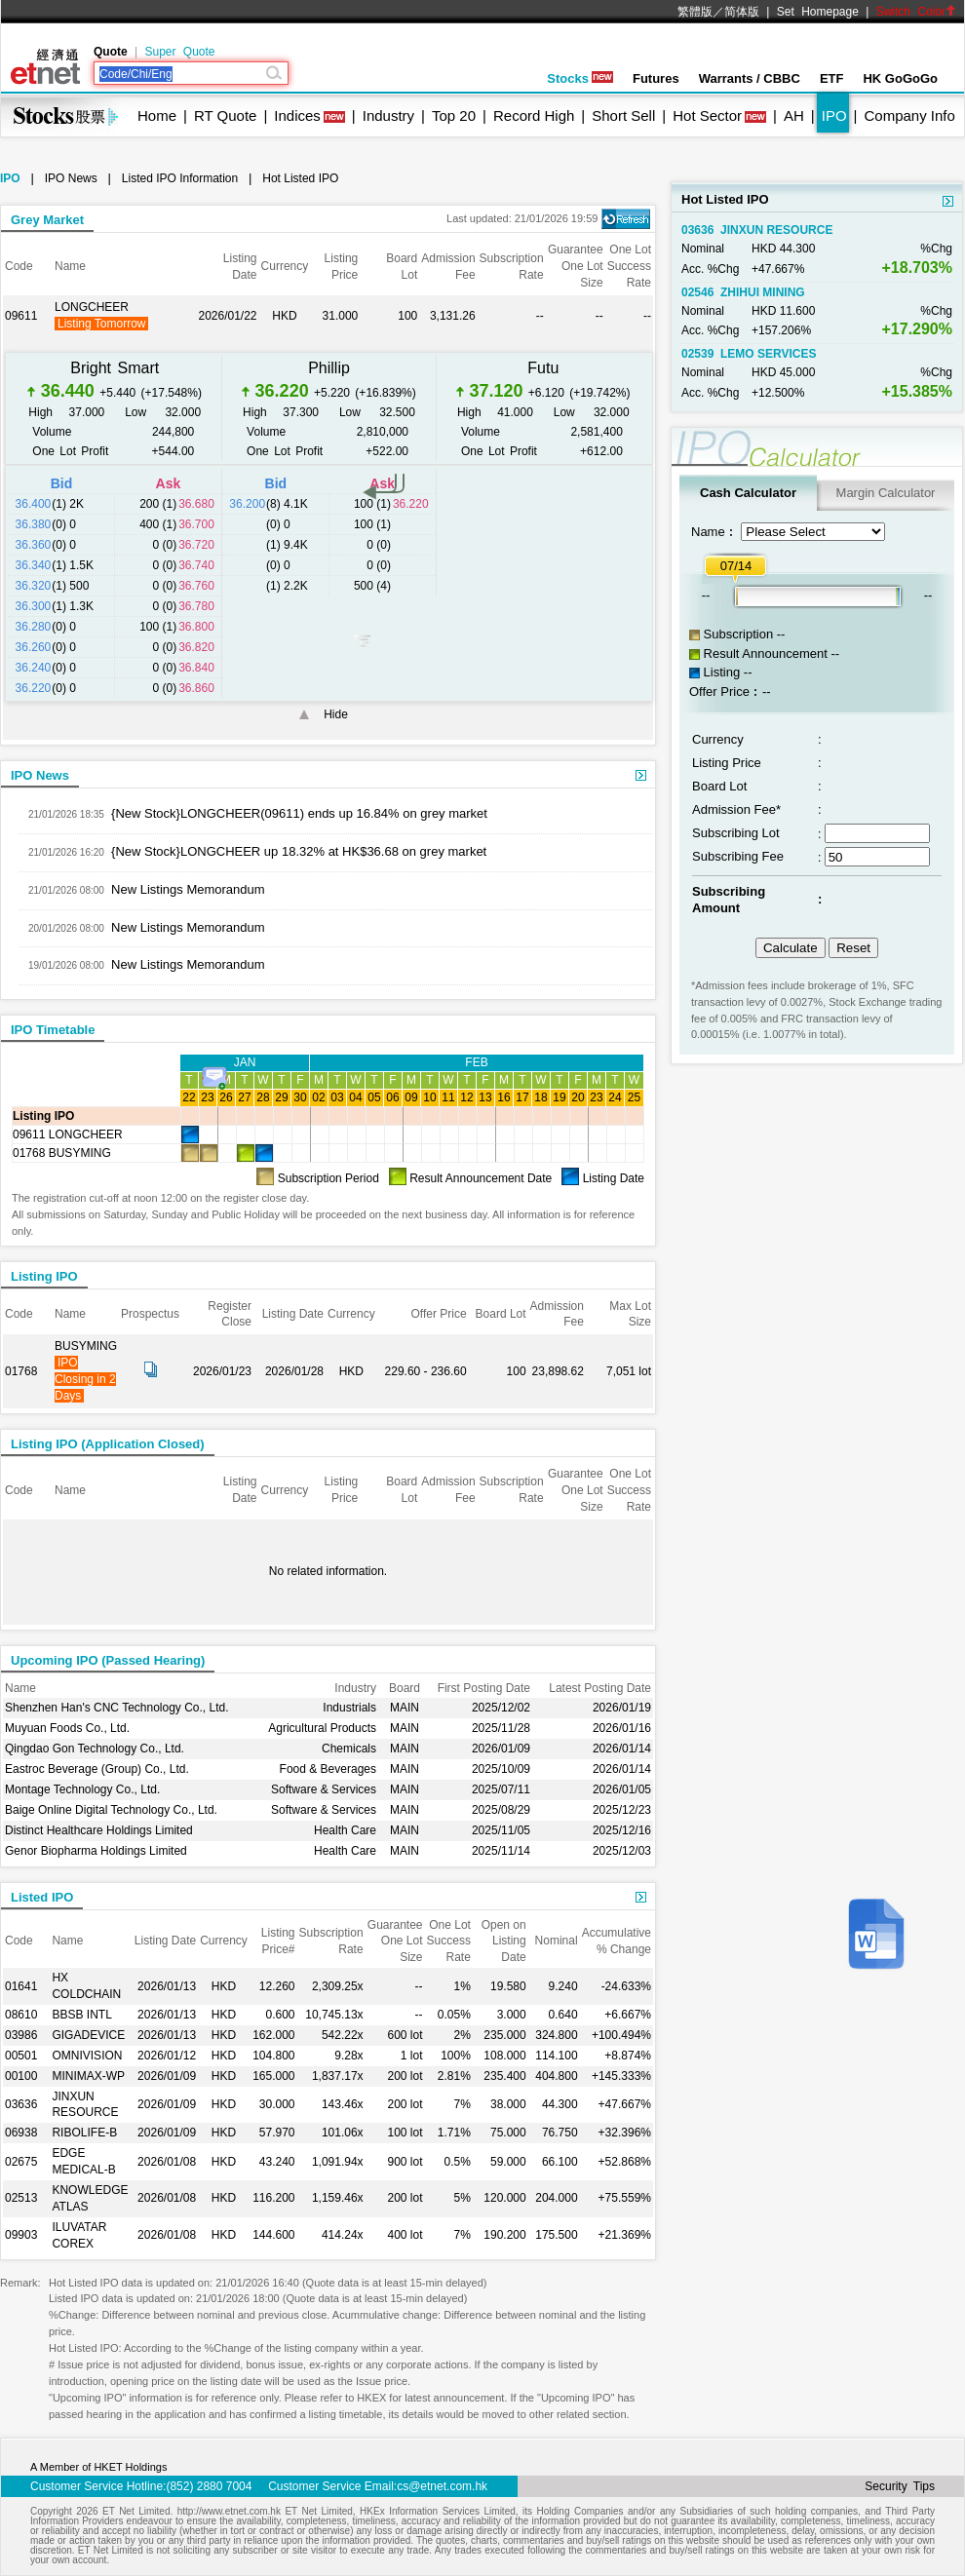 The image size is (965, 2576). I want to click on indicates tornado or severe storm warning, so click(362, 642).